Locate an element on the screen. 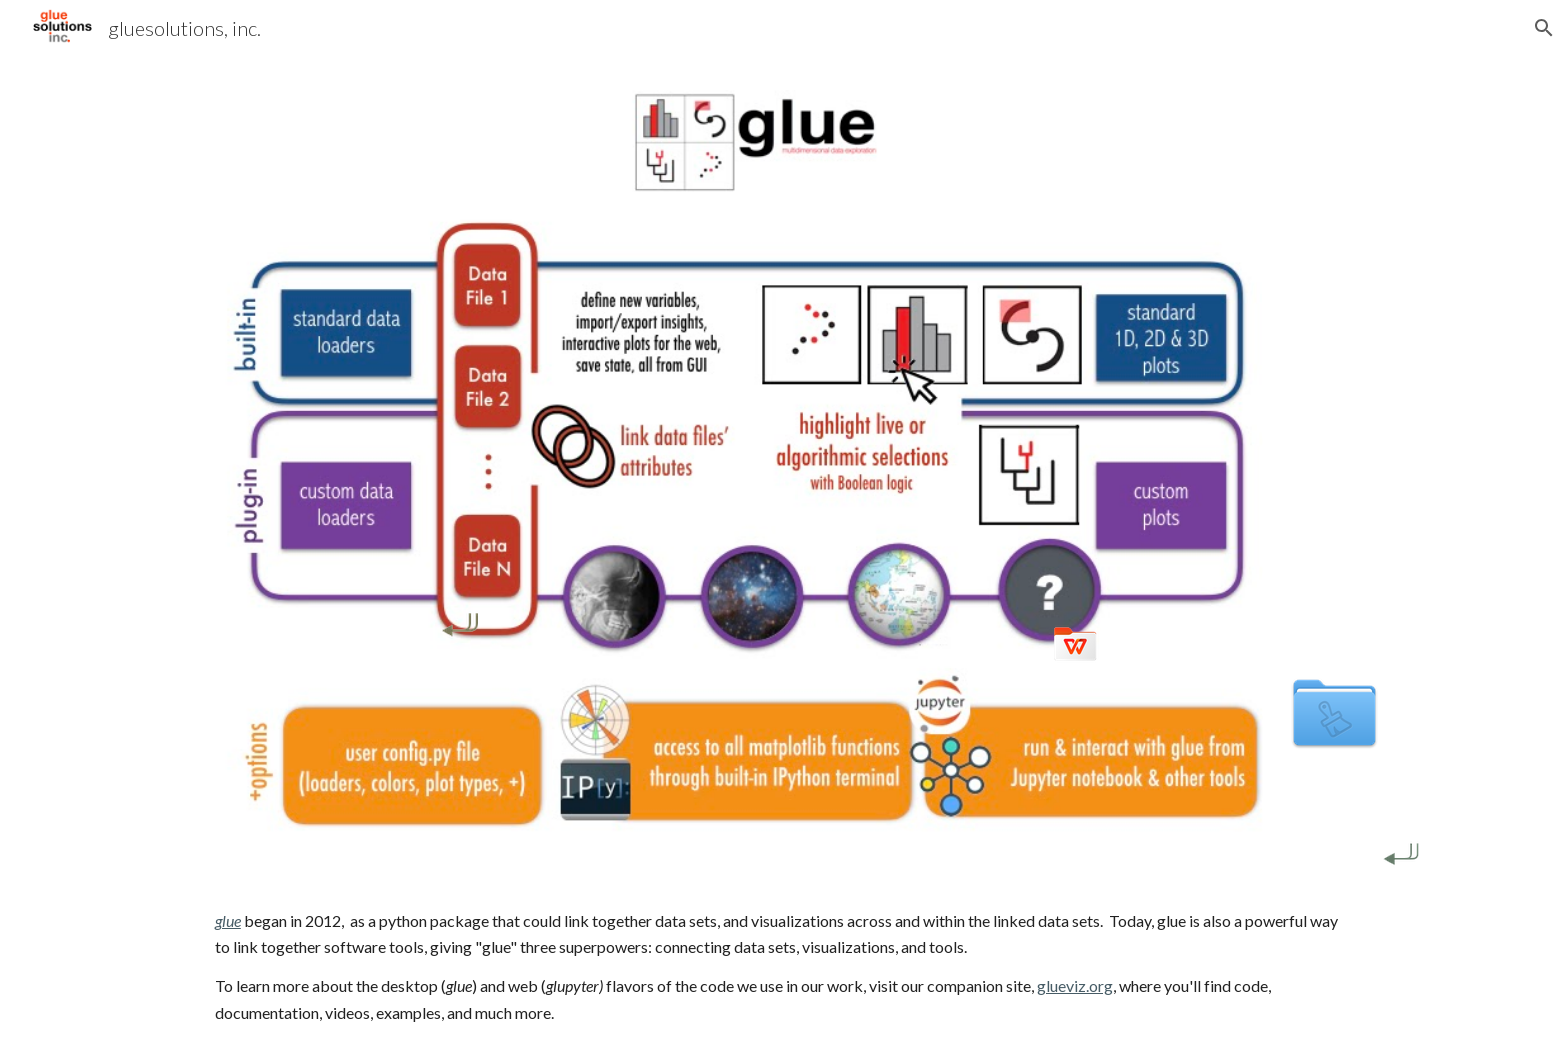  open your work files folder is located at coordinates (1334, 712).